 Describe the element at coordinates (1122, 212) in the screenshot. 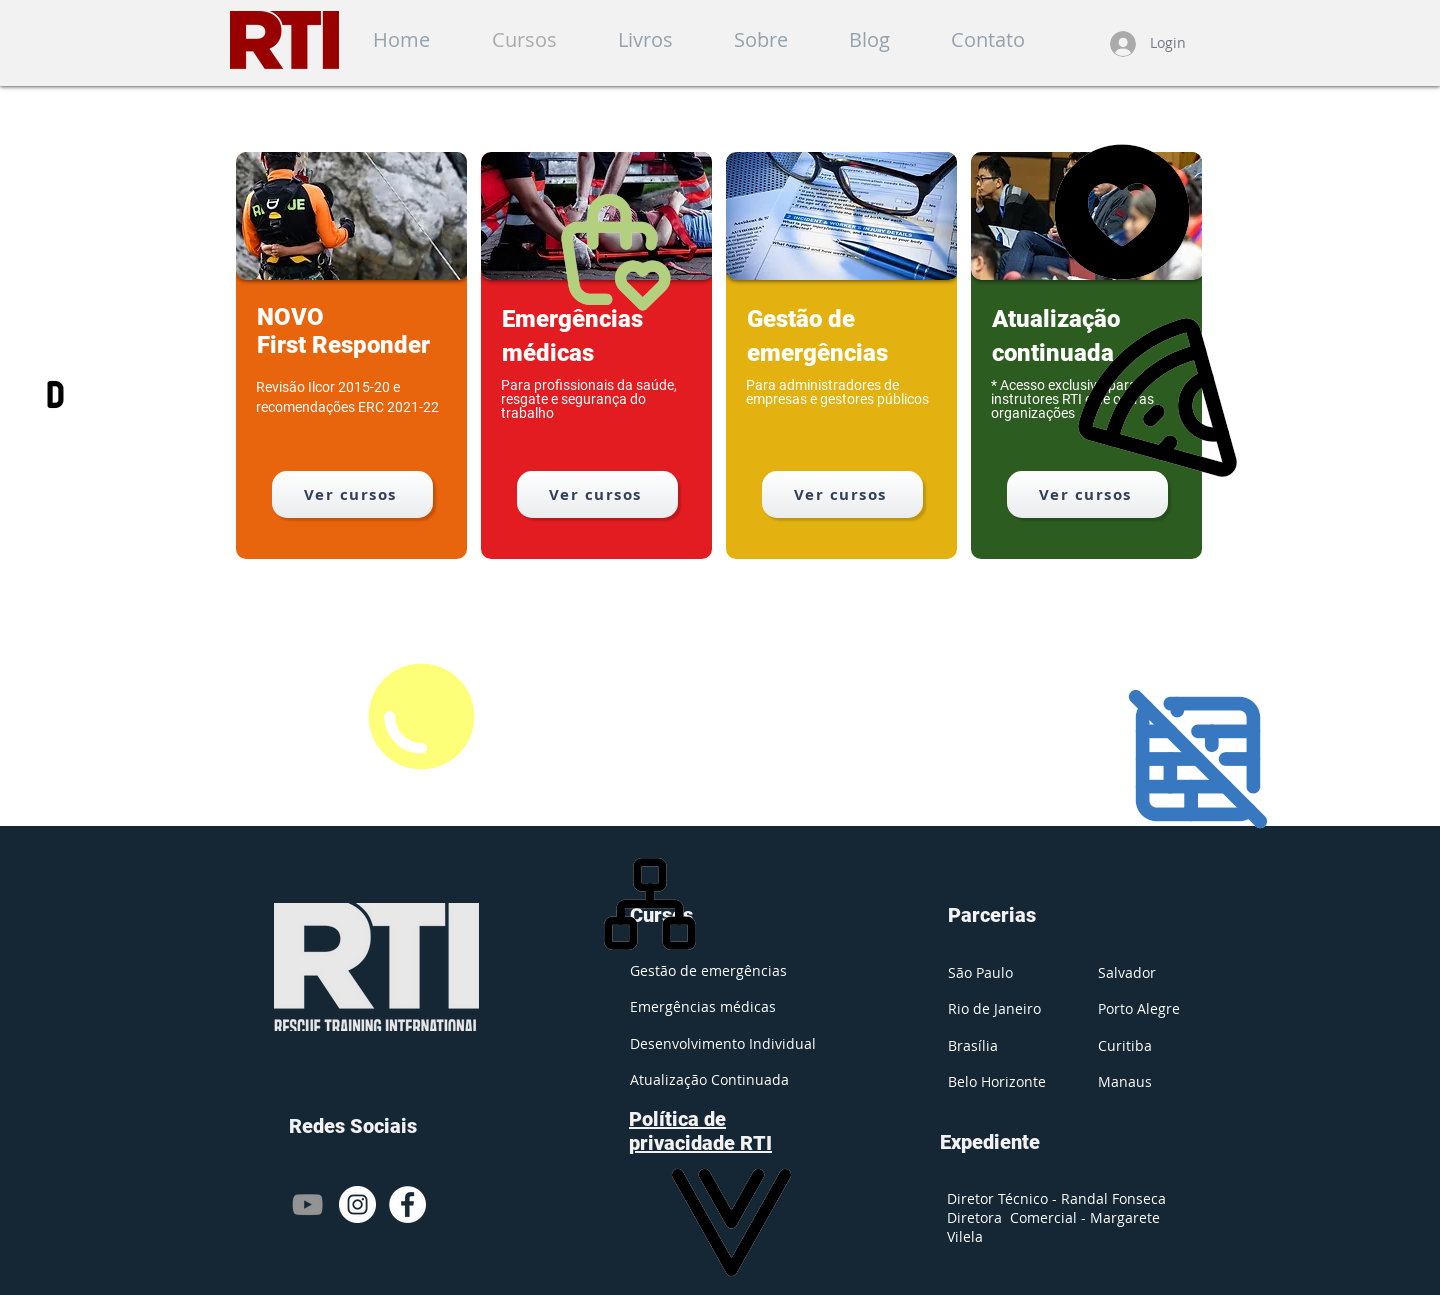

I see `add to favorites` at that location.